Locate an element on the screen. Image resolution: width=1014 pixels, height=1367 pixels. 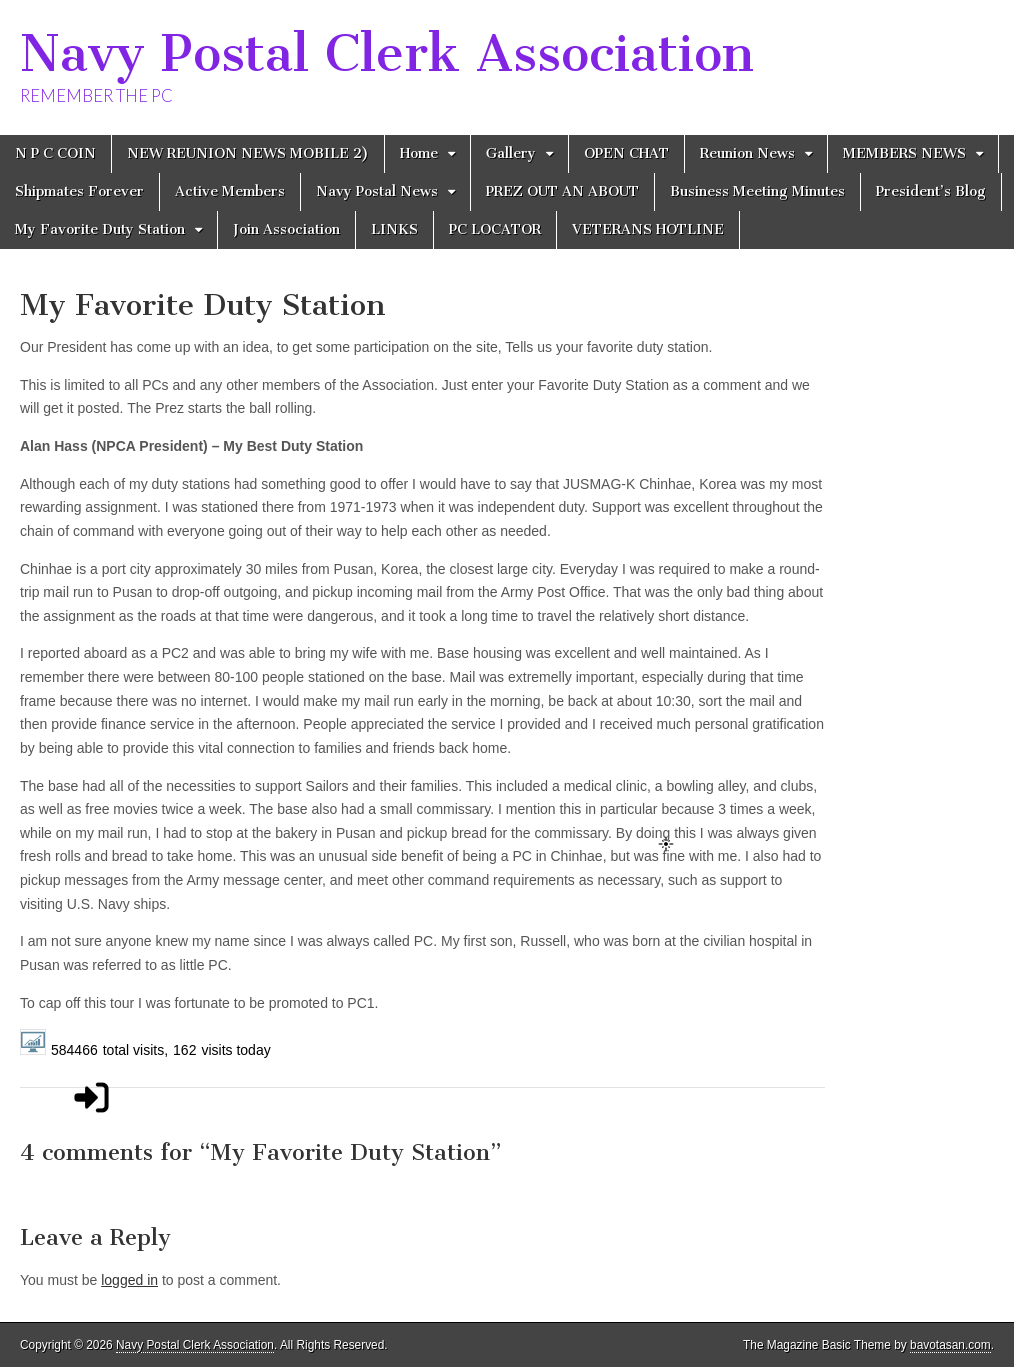
log in to your account is located at coordinates (91, 1097).